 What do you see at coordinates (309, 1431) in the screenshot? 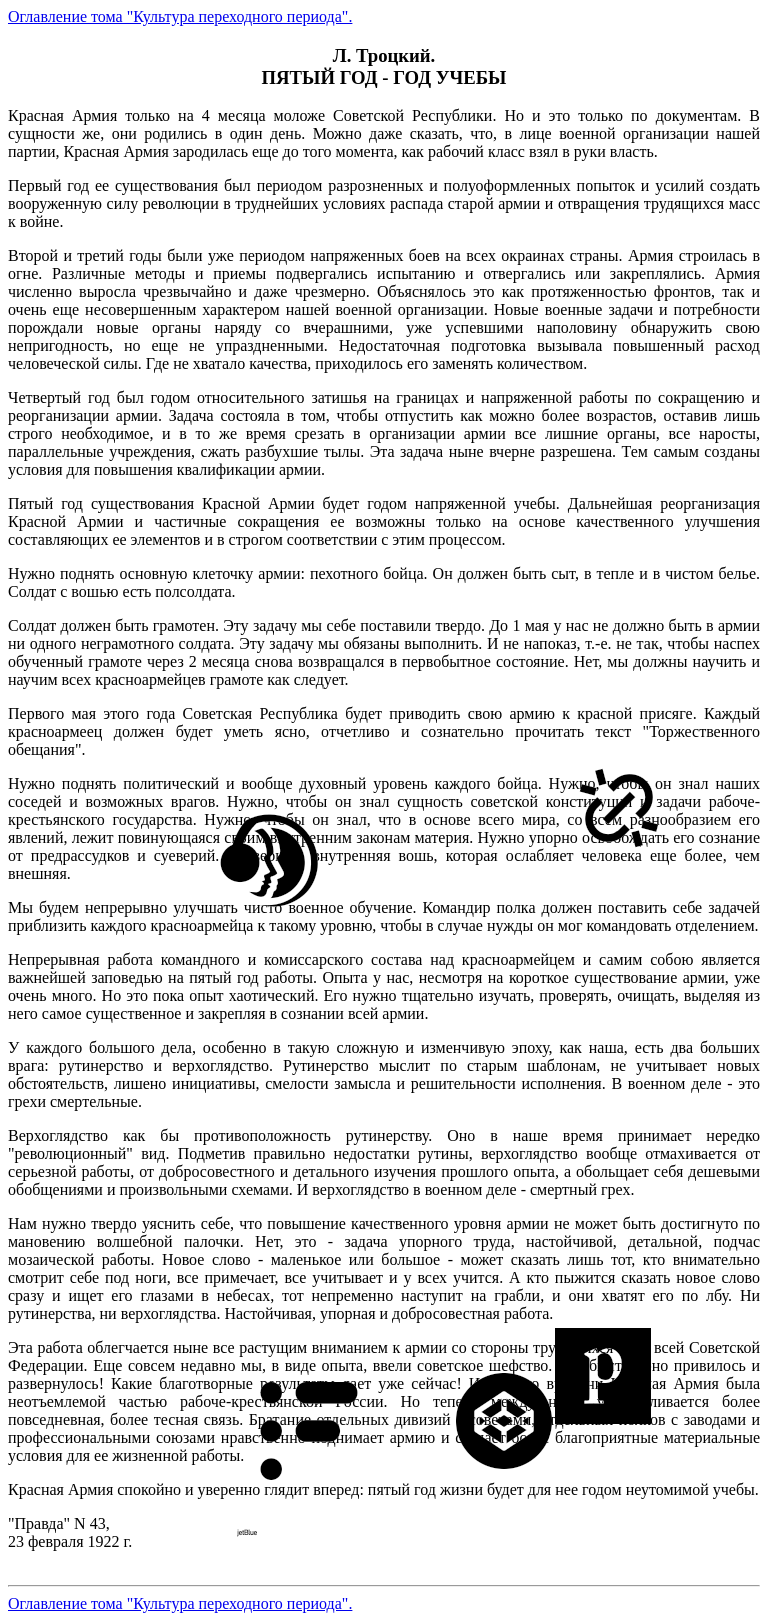
I see `codefactor code review service logo` at bounding box center [309, 1431].